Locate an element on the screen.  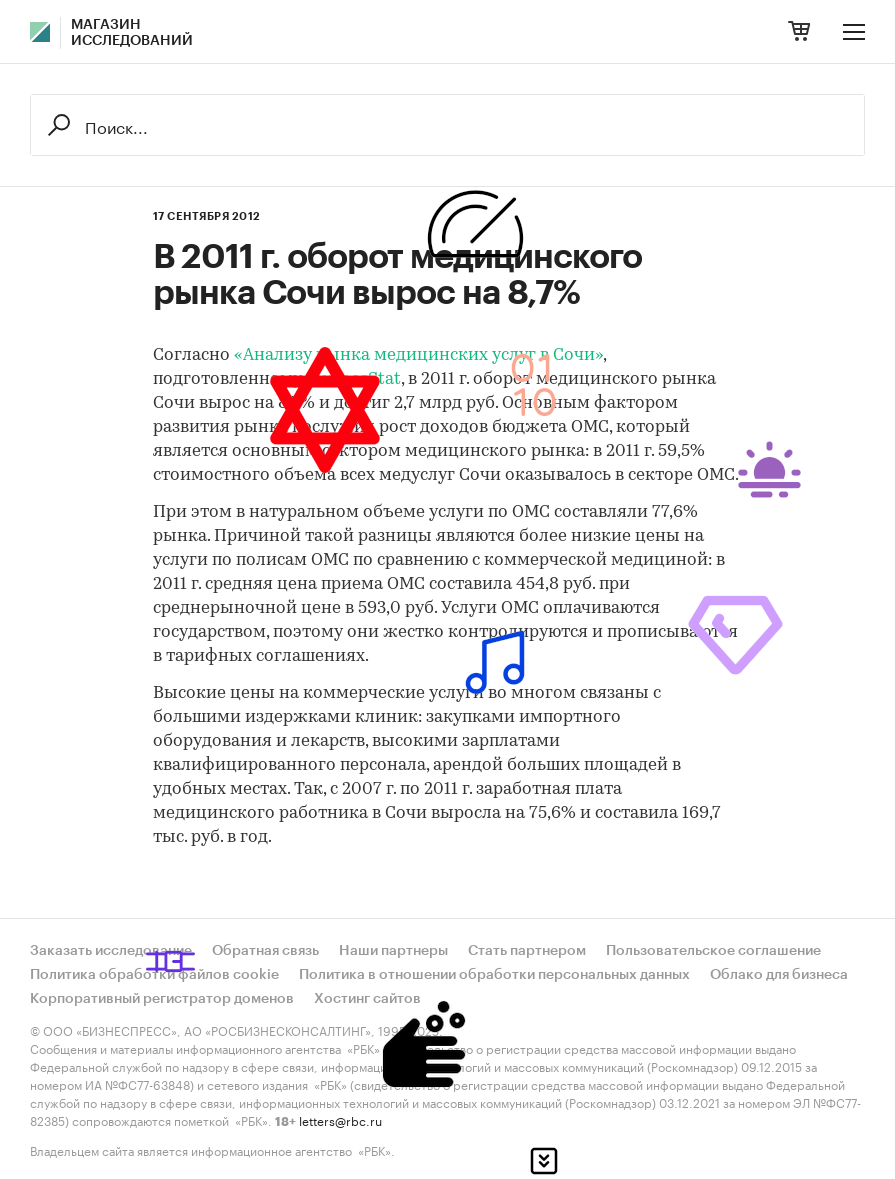
view or access binary/code data is located at coordinates (533, 385).